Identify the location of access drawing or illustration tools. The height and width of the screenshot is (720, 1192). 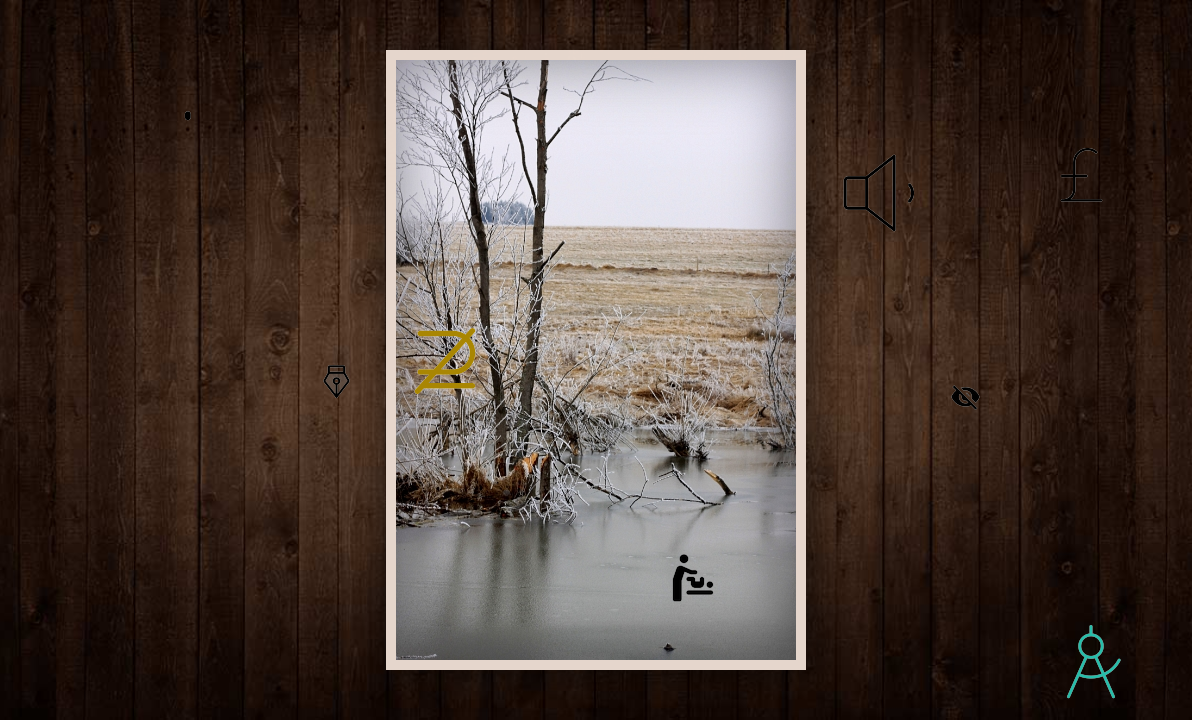
(336, 380).